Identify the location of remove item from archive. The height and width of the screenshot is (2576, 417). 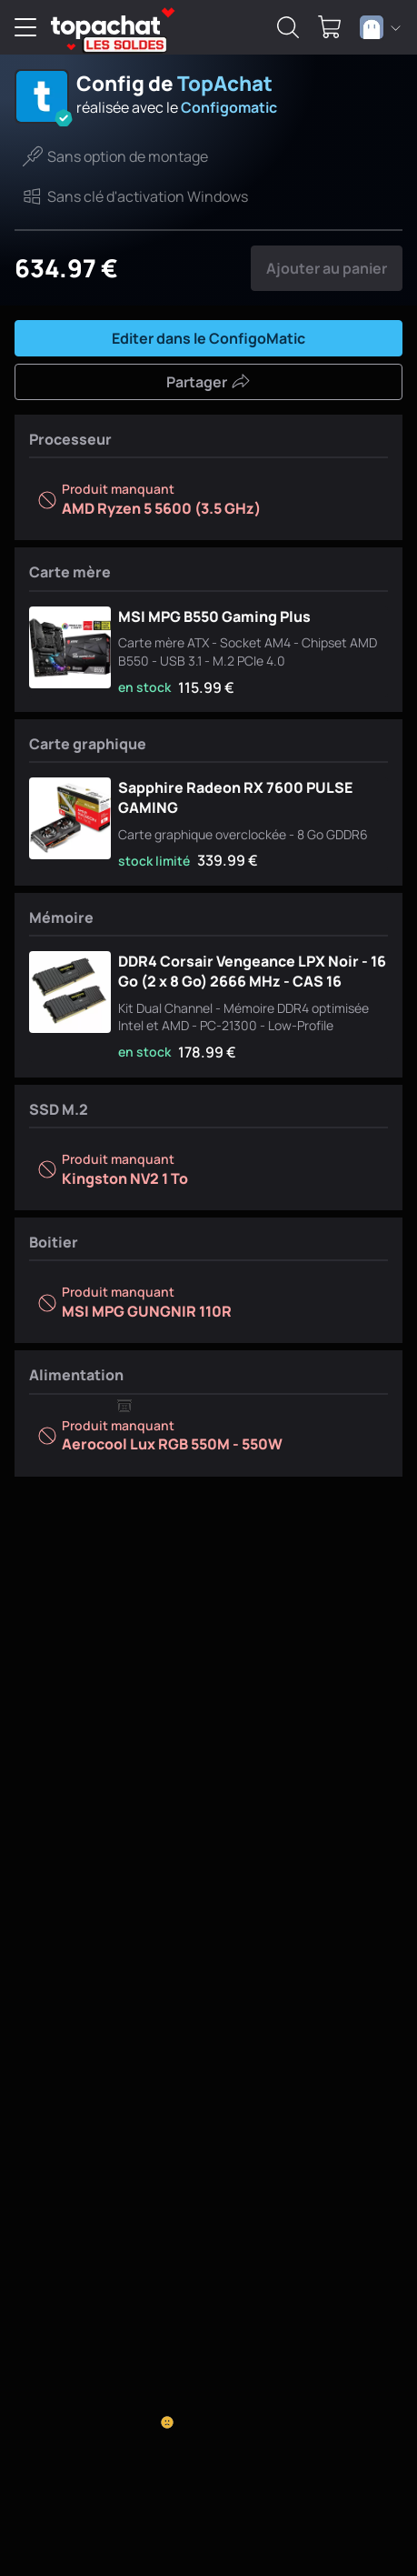
(124, 1406).